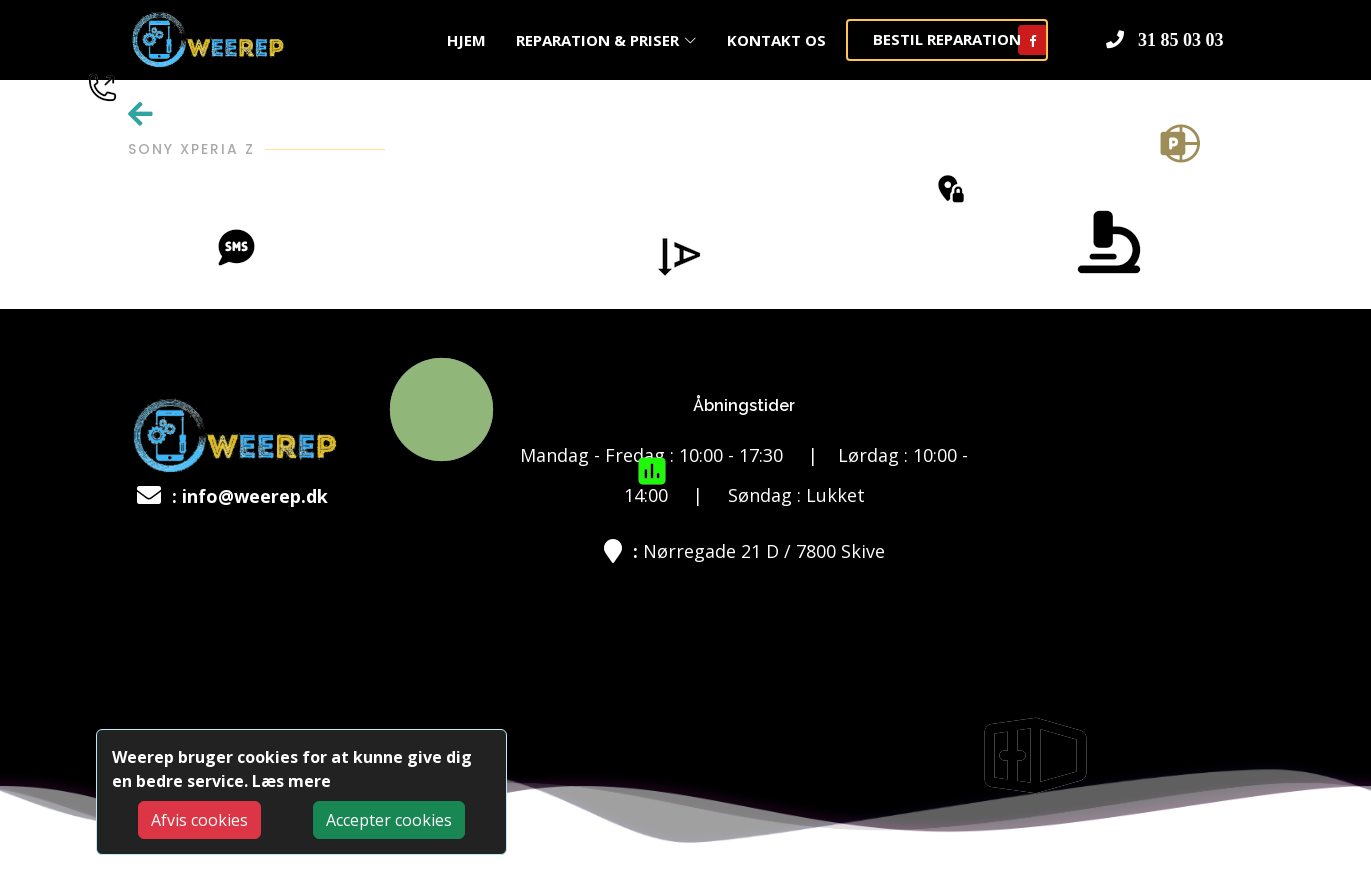  What do you see at coordinates (236, 247) in the screenshot?
I see `open text messaging app` at bounding box center [236, 247].